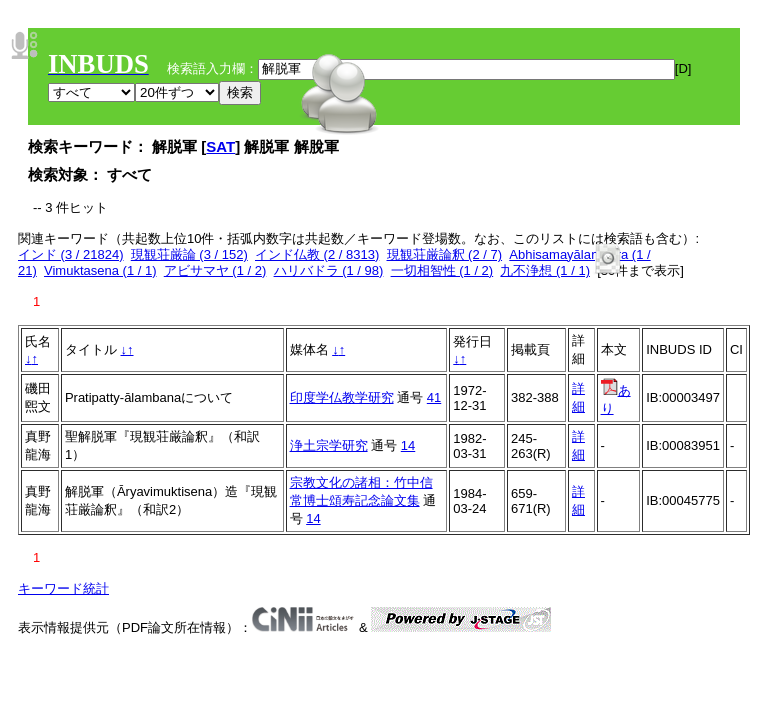 This screenshot has width=768, height=720. What do you see at coordinates (339, 94) in the screenshot?
I see `manage user accounts on this system` at bounding box center [339, 94].